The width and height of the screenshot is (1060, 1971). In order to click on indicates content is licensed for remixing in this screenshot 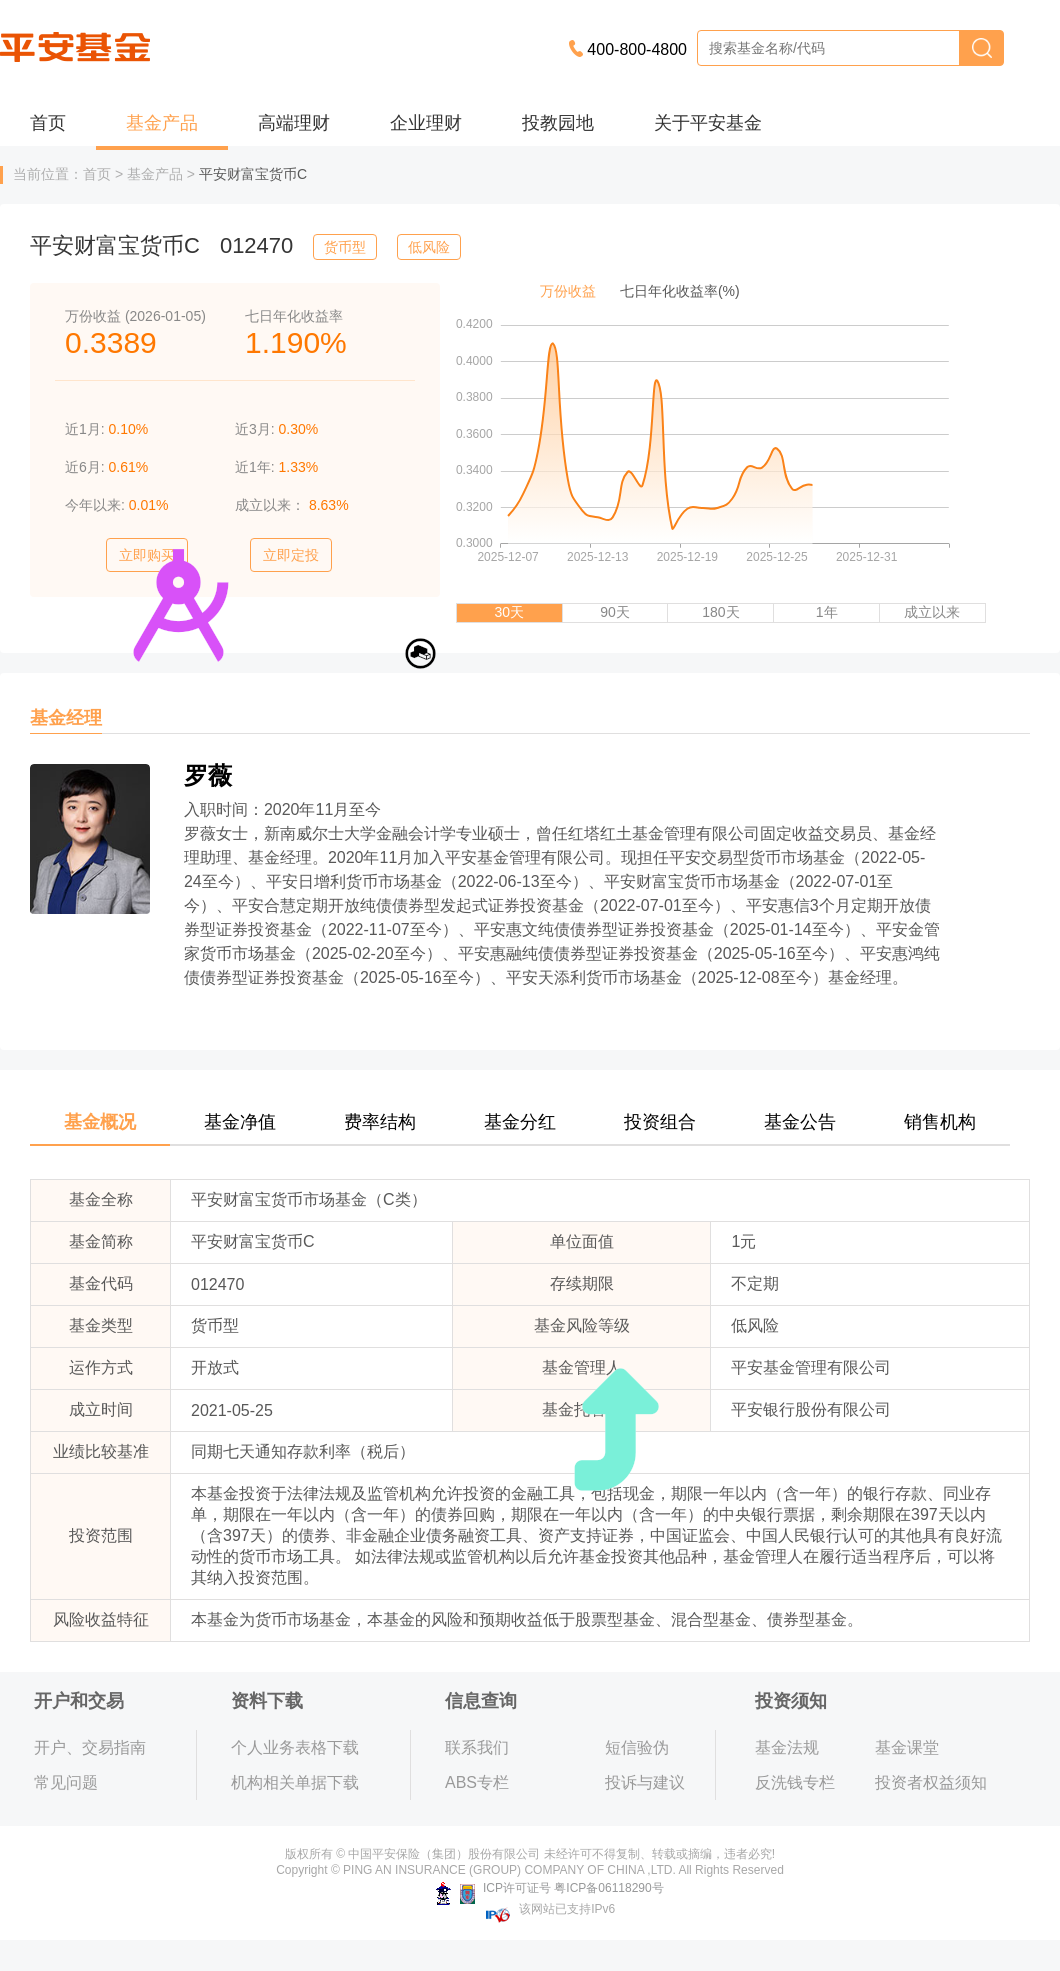, I will do `click(420, 653)`.